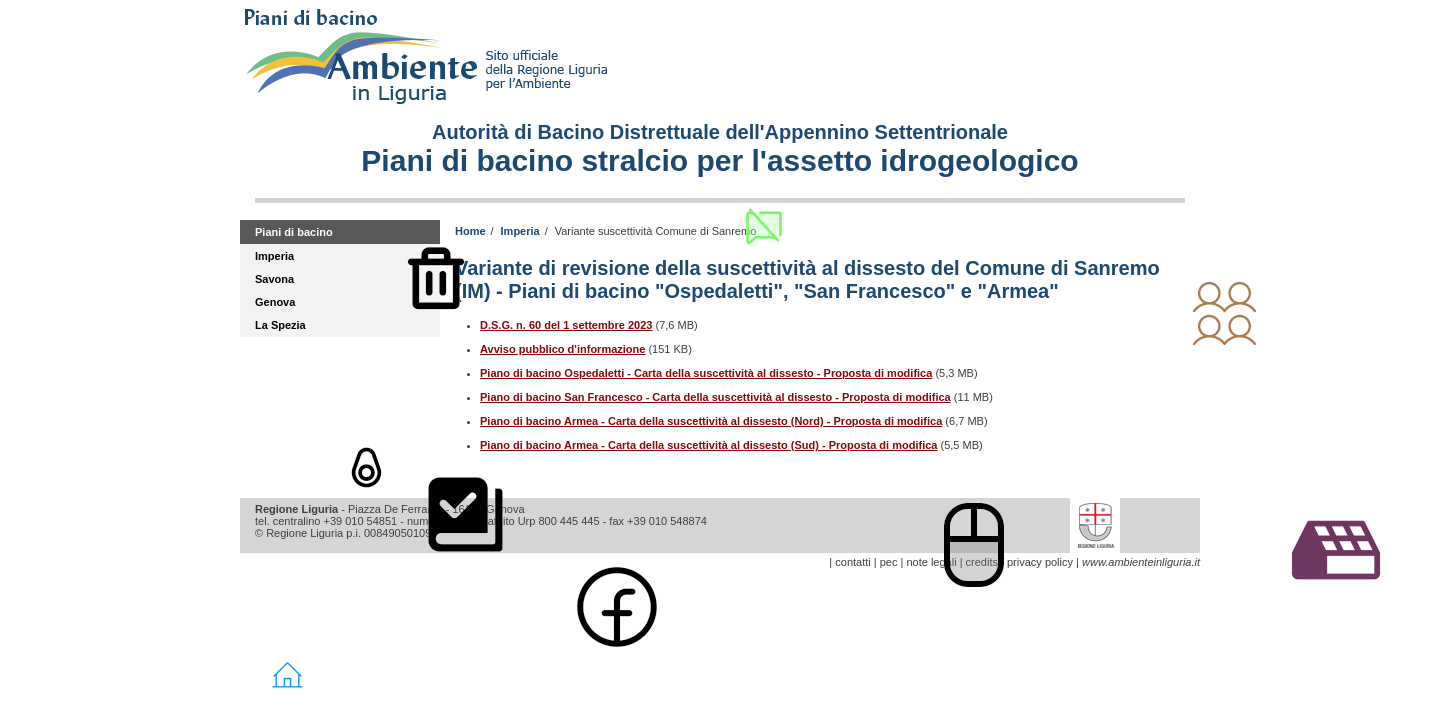 This screenshot has height=720, width=1440. I want to click on mouse input device indicator, so click(974, 545).